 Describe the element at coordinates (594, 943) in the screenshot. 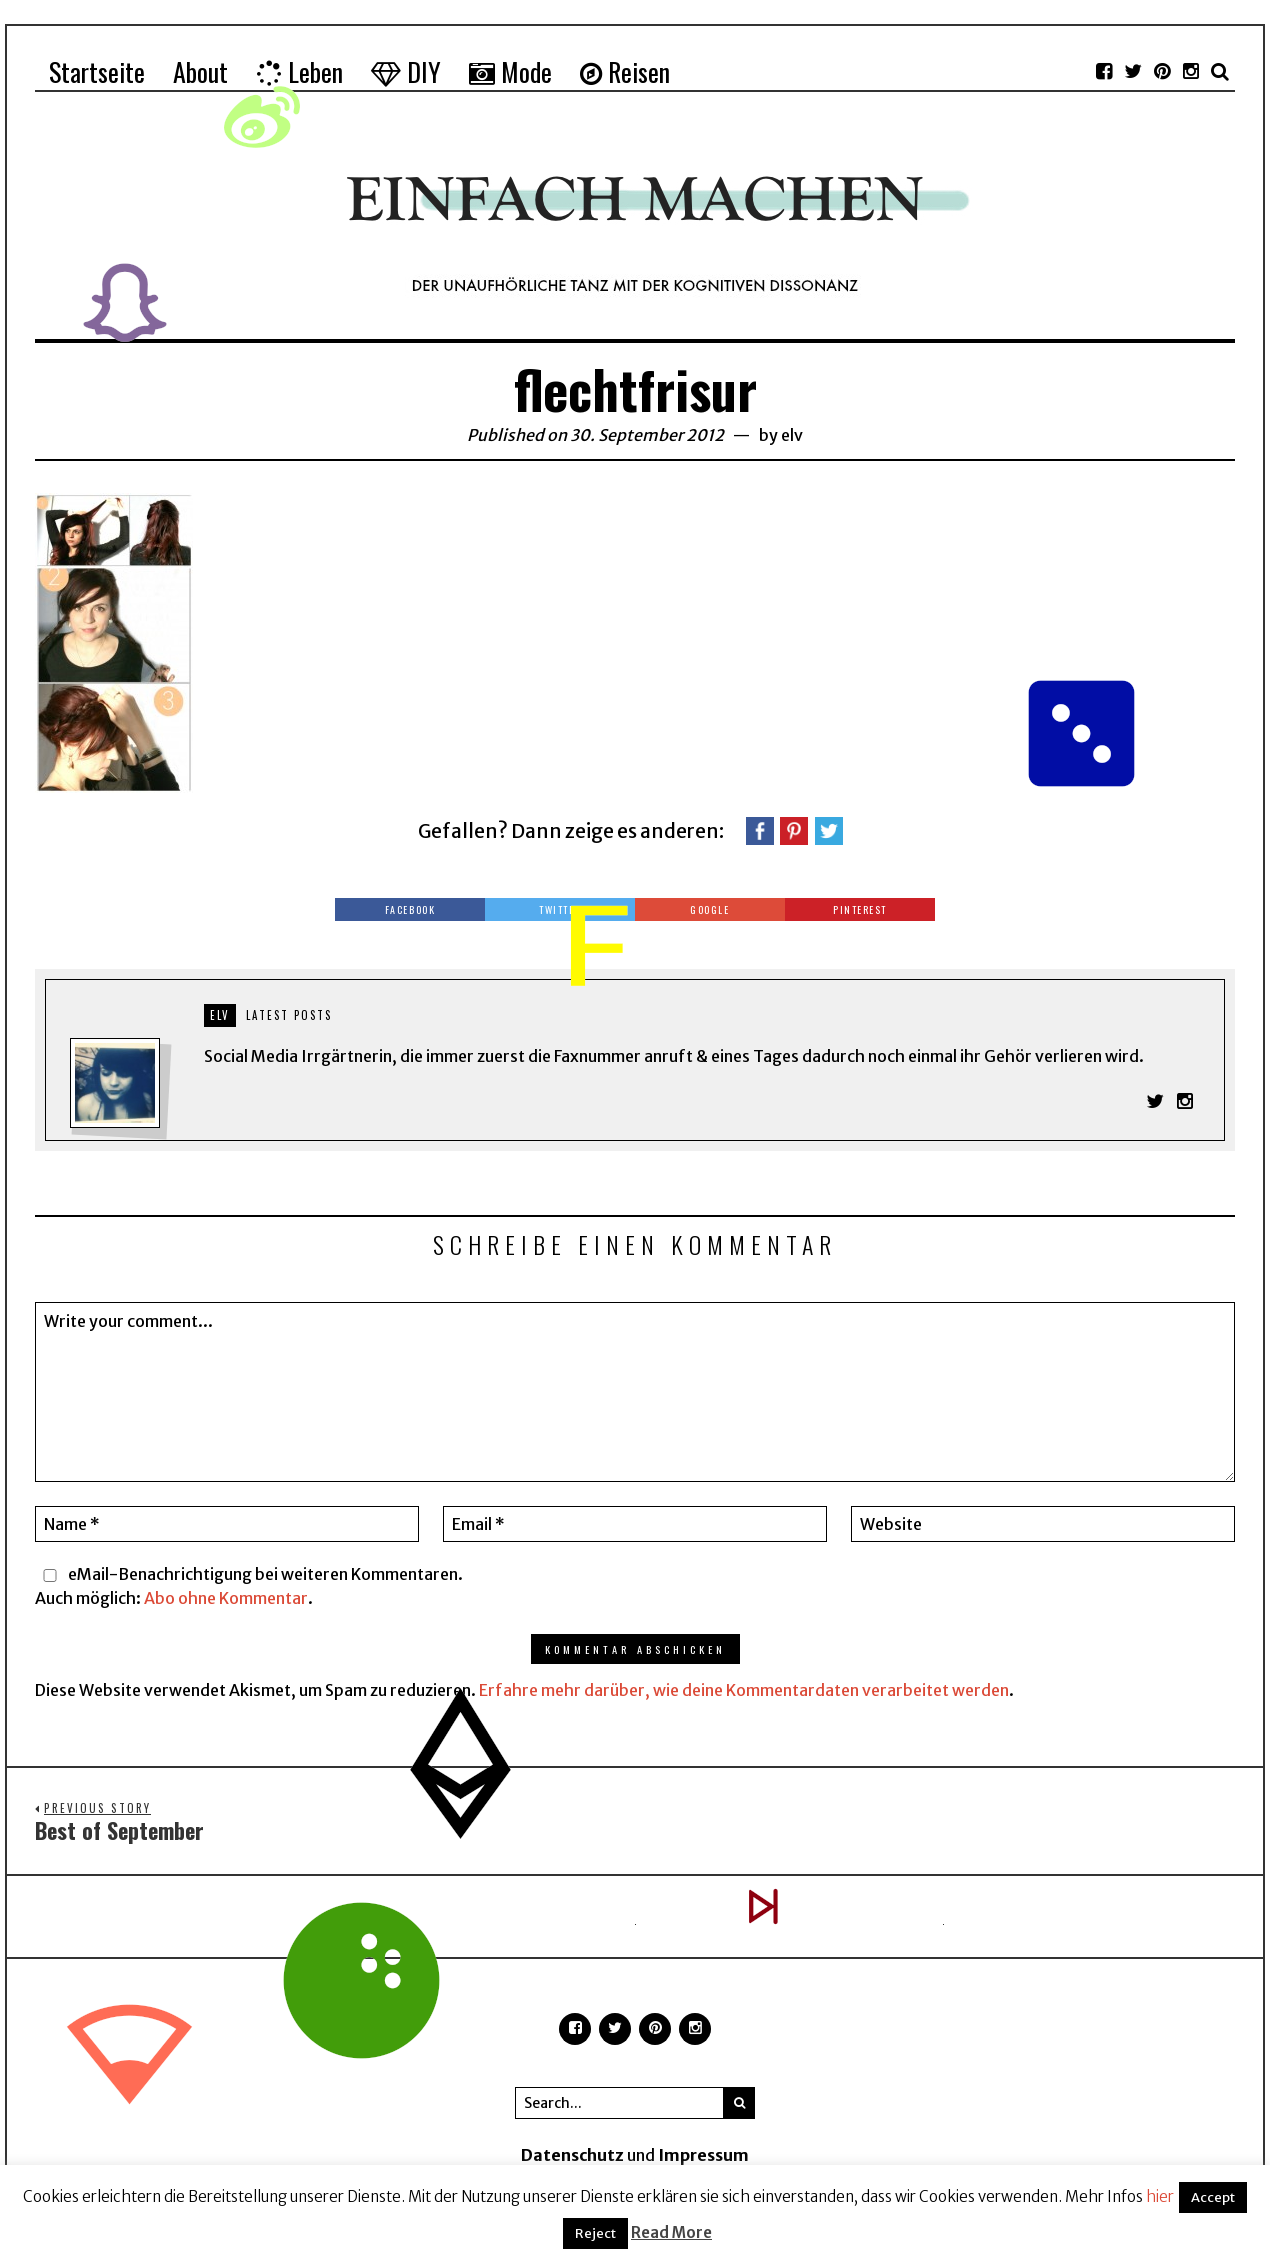

I see `switch to sans-serif font style` at that location.